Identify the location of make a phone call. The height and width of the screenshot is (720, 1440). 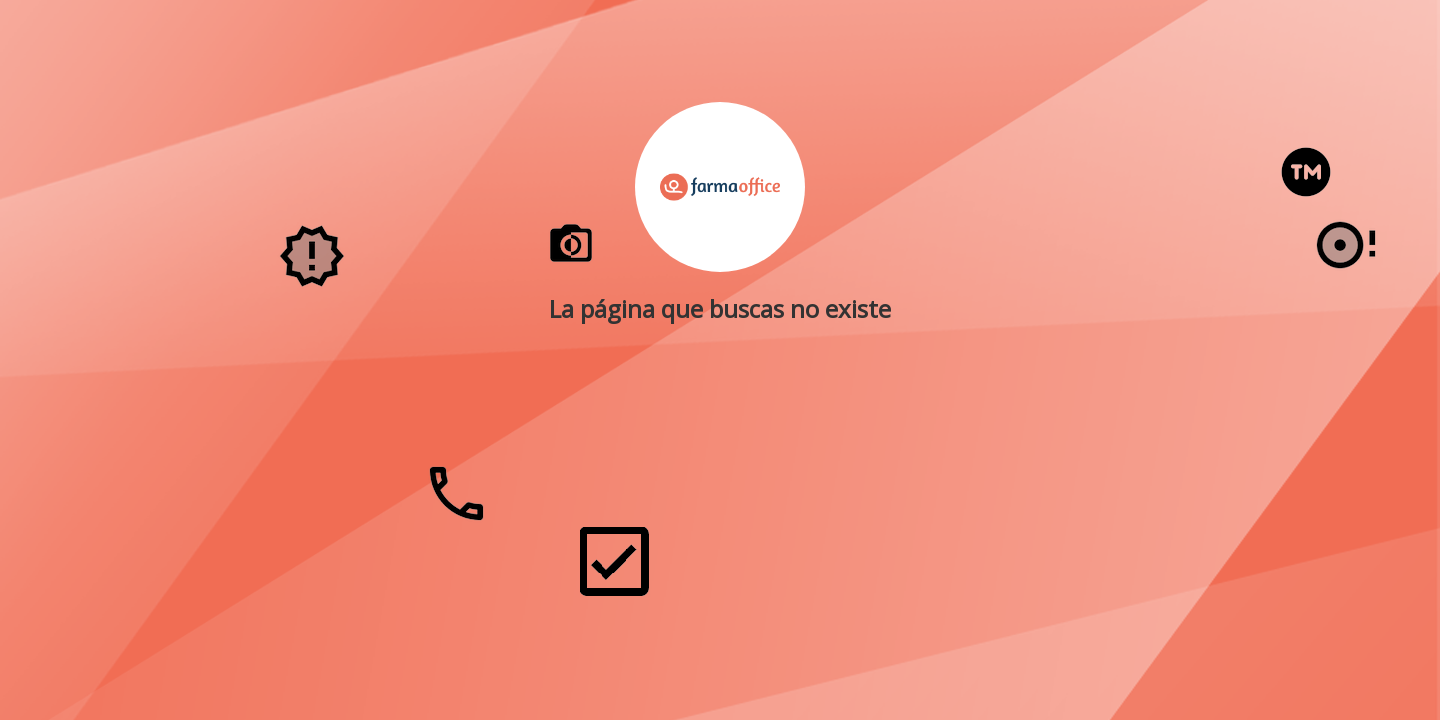
(456, 493).